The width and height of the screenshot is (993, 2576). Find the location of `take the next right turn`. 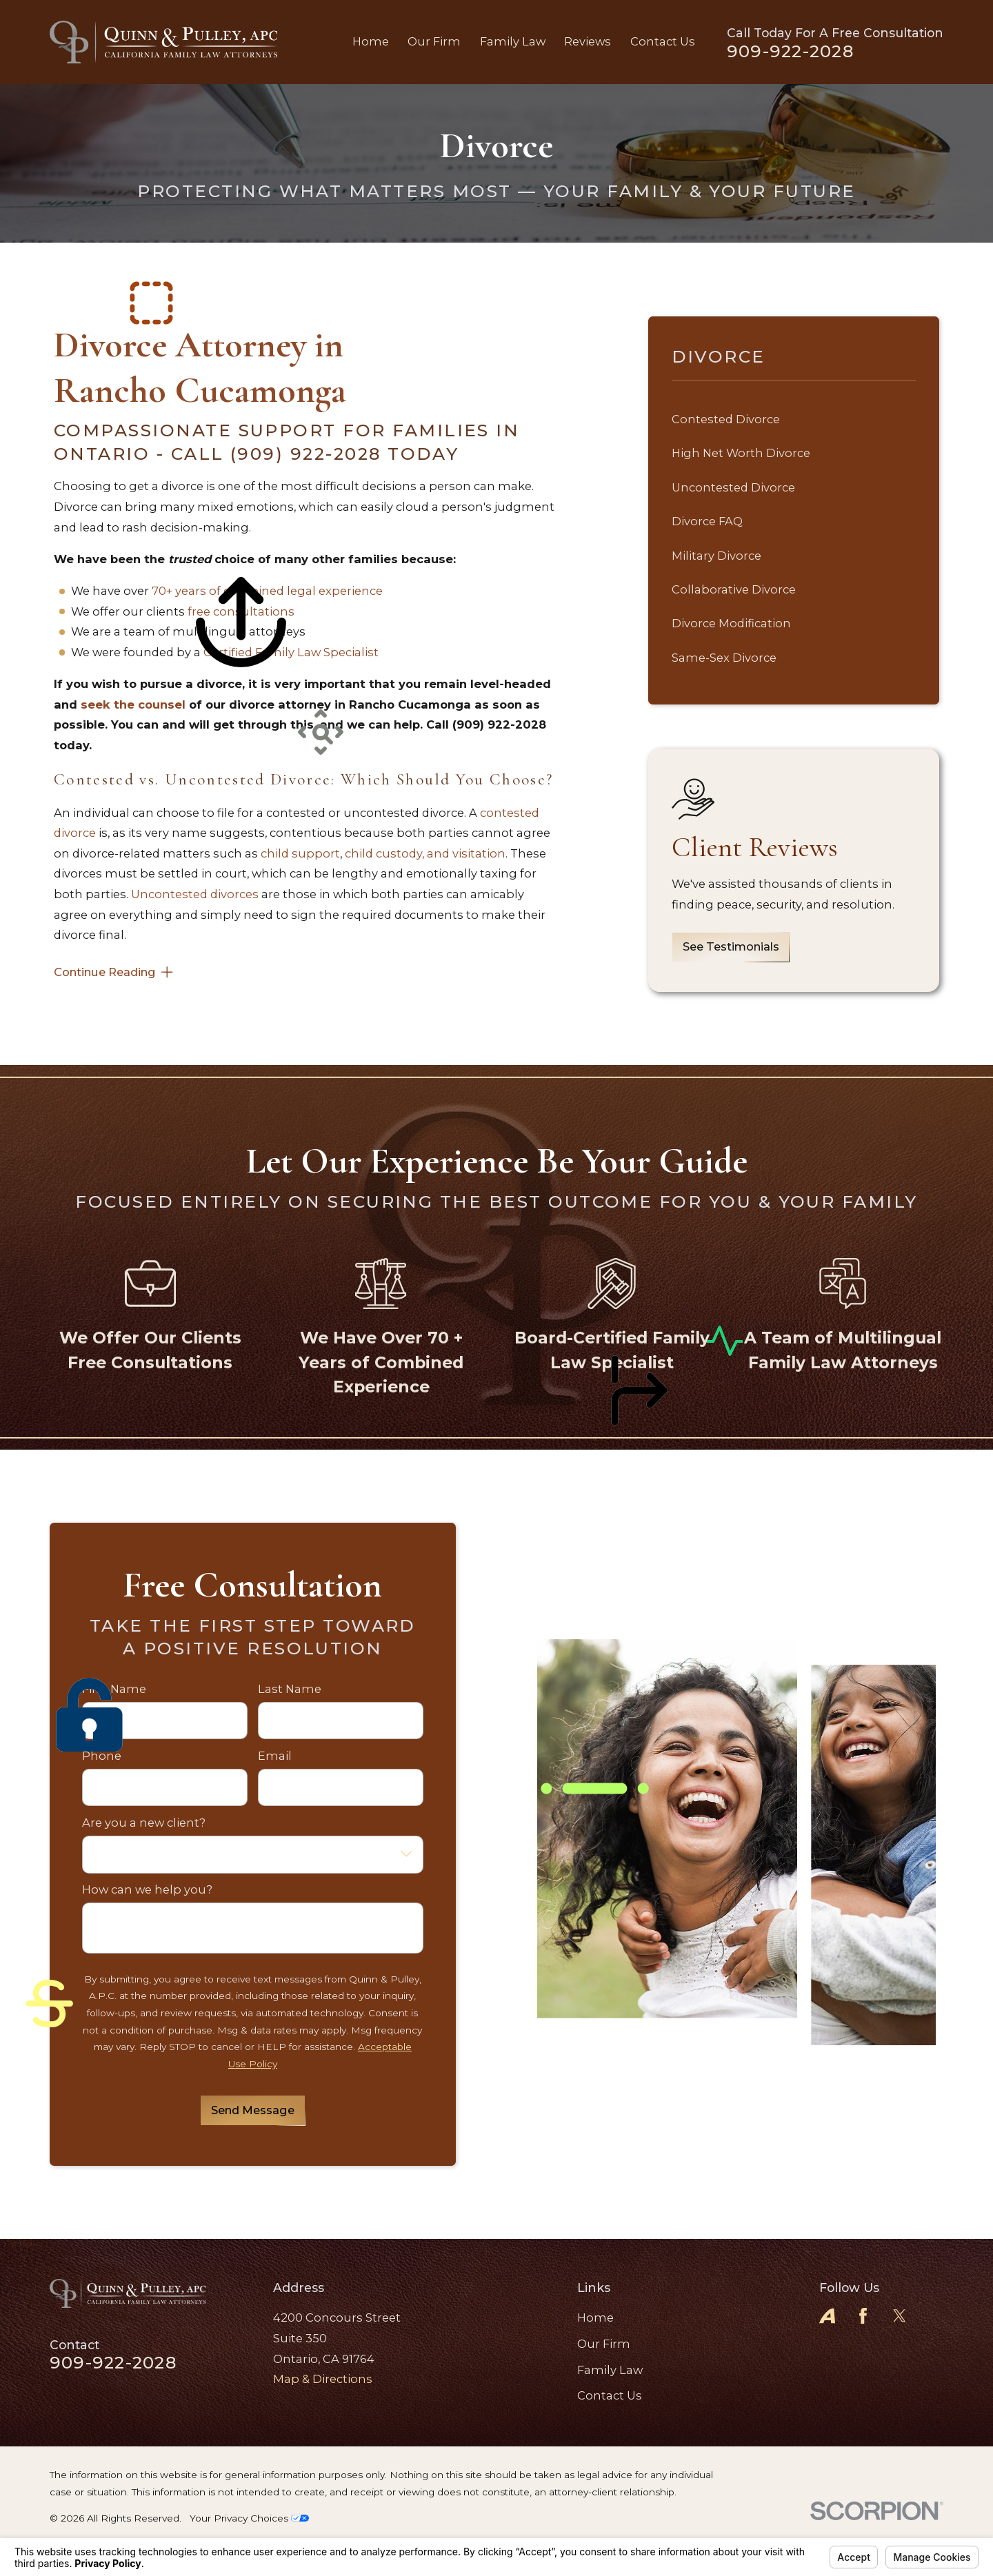

take the next right turn is located at coordinates (636, 1390).